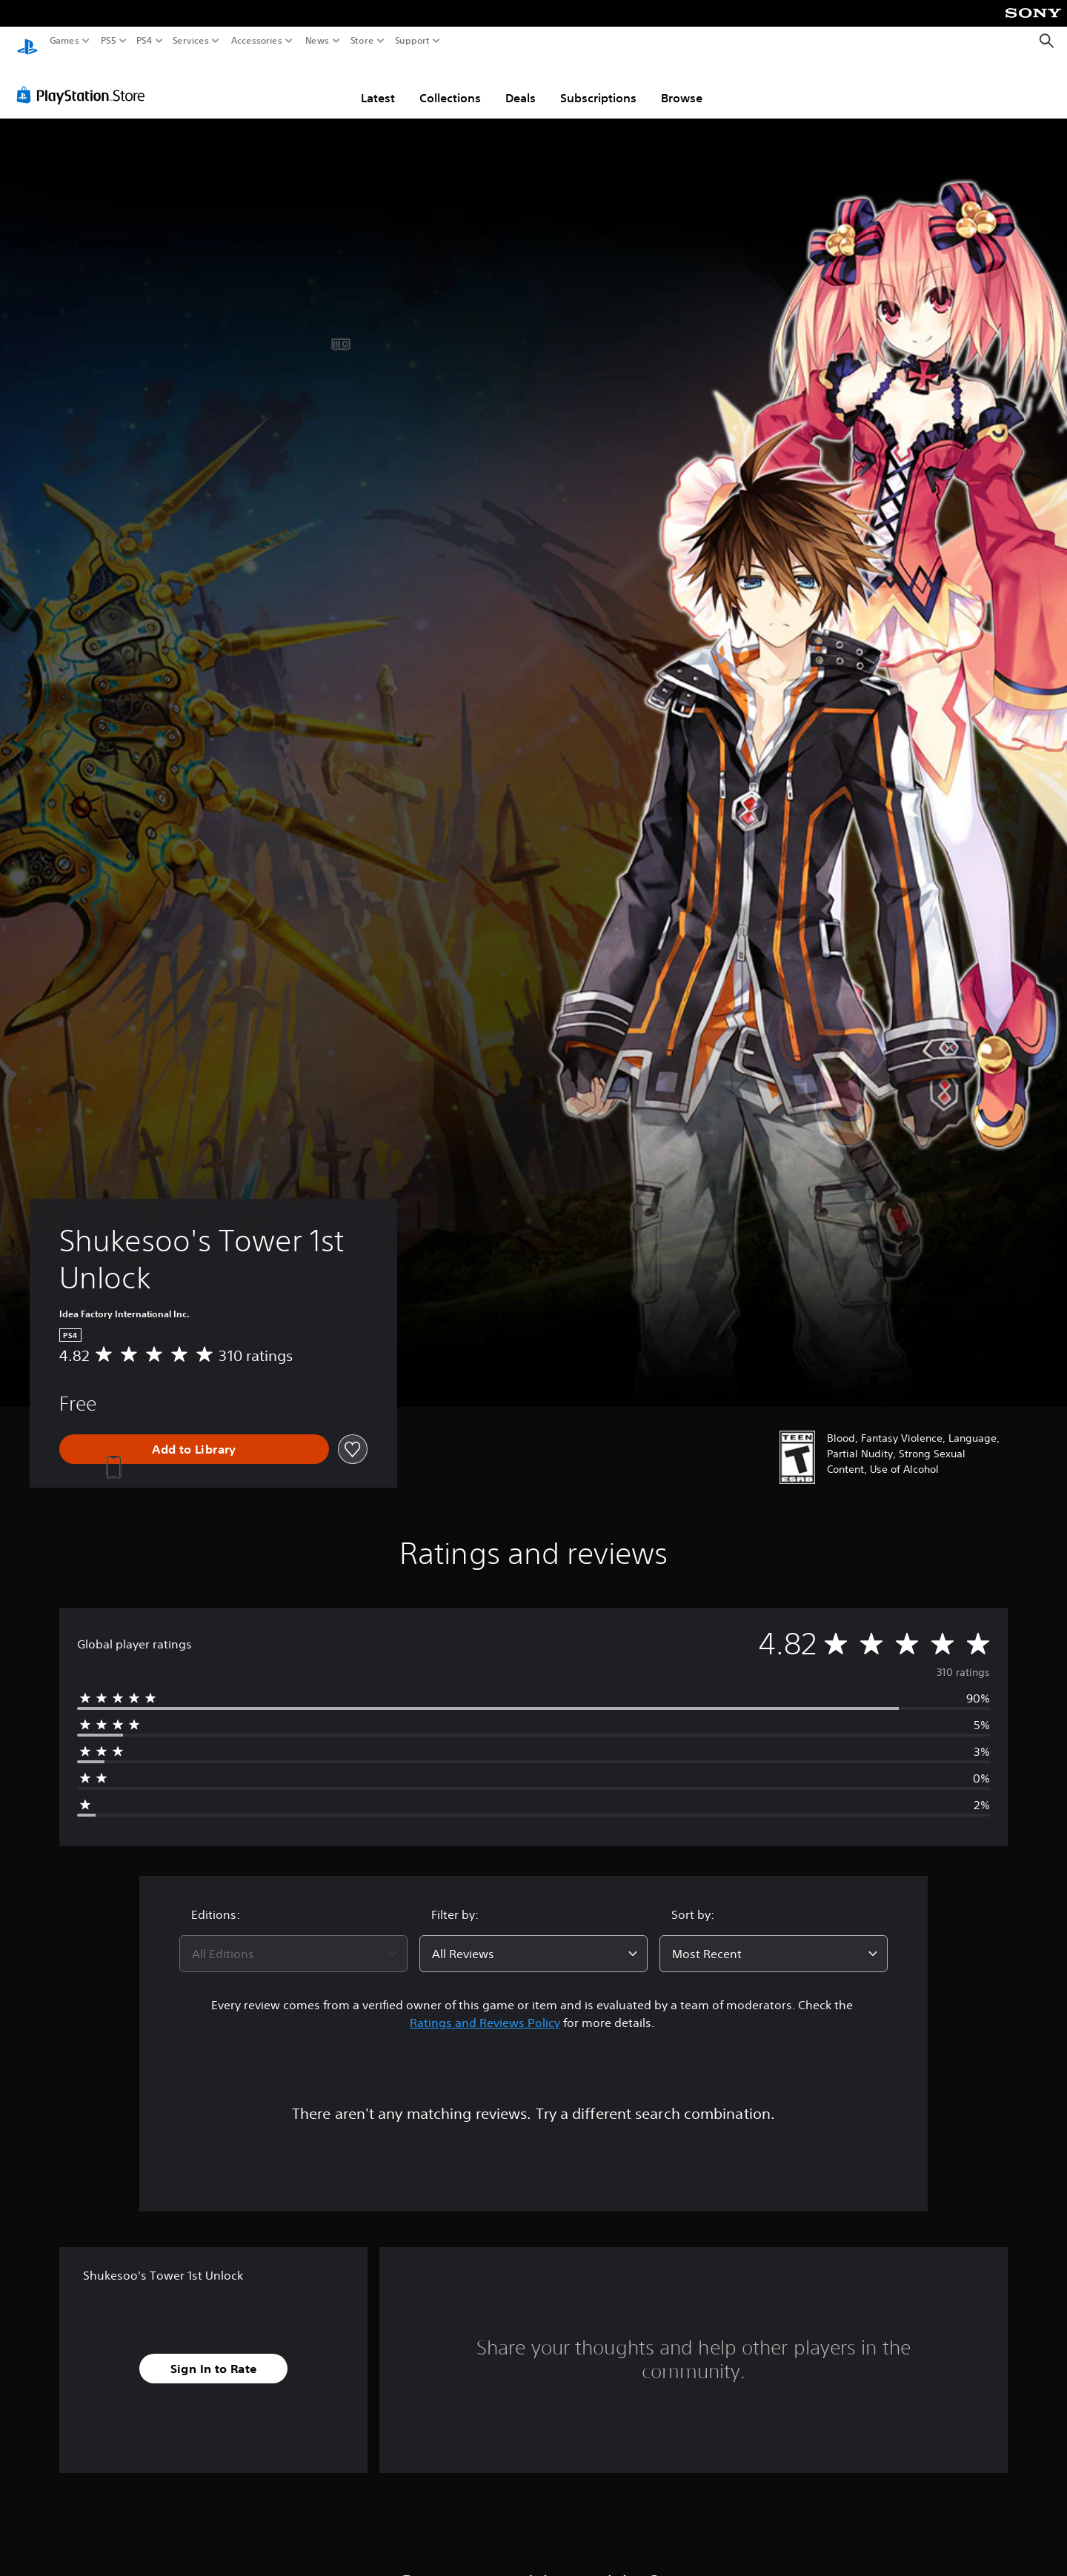 The height and width of the screenshot is (2576, 1067). I want to click on connect to an external projector or display, so click(341, 345).